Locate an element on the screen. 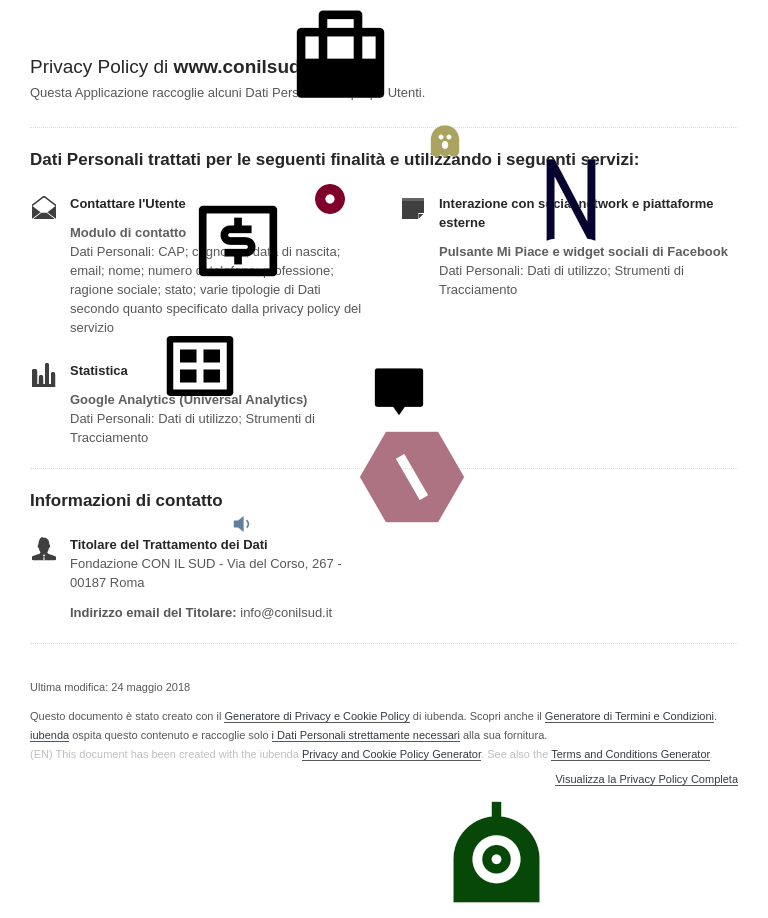  open system settings is located at coordinates (412, 477).